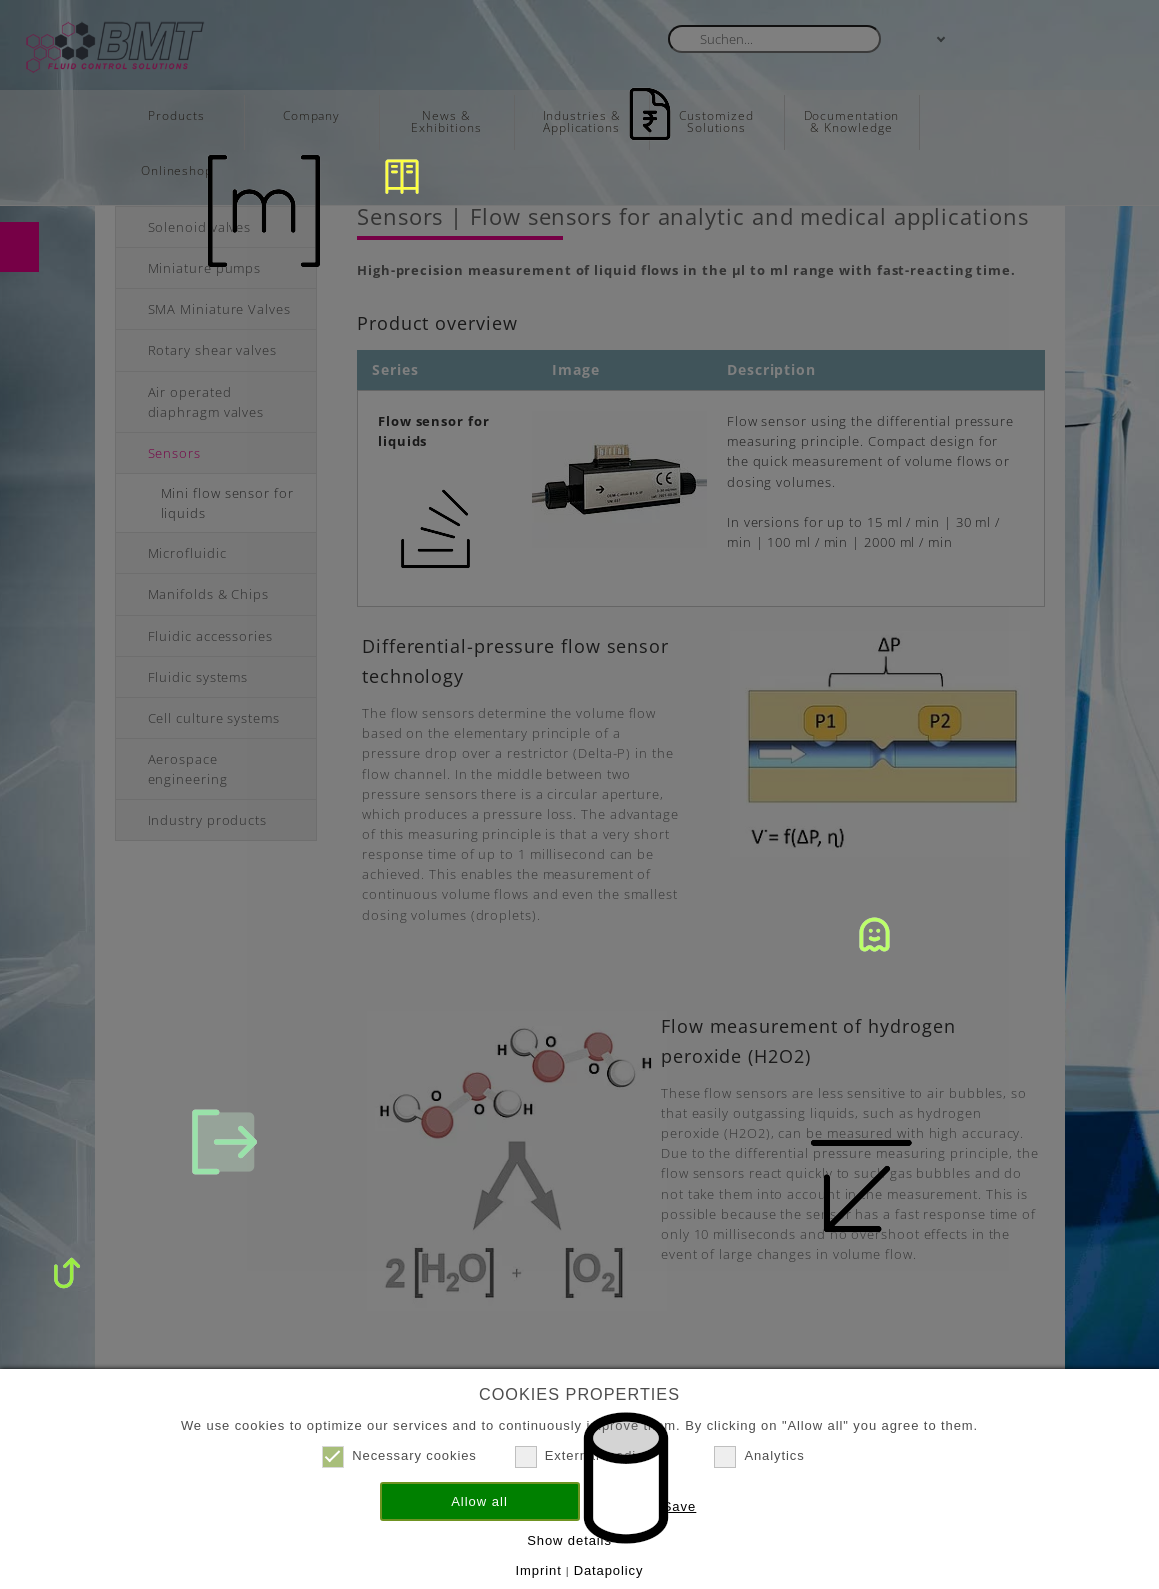 The width and height of the screenshot is (1159, 1589). I want to click on database or data storage, so click(626, 1478).